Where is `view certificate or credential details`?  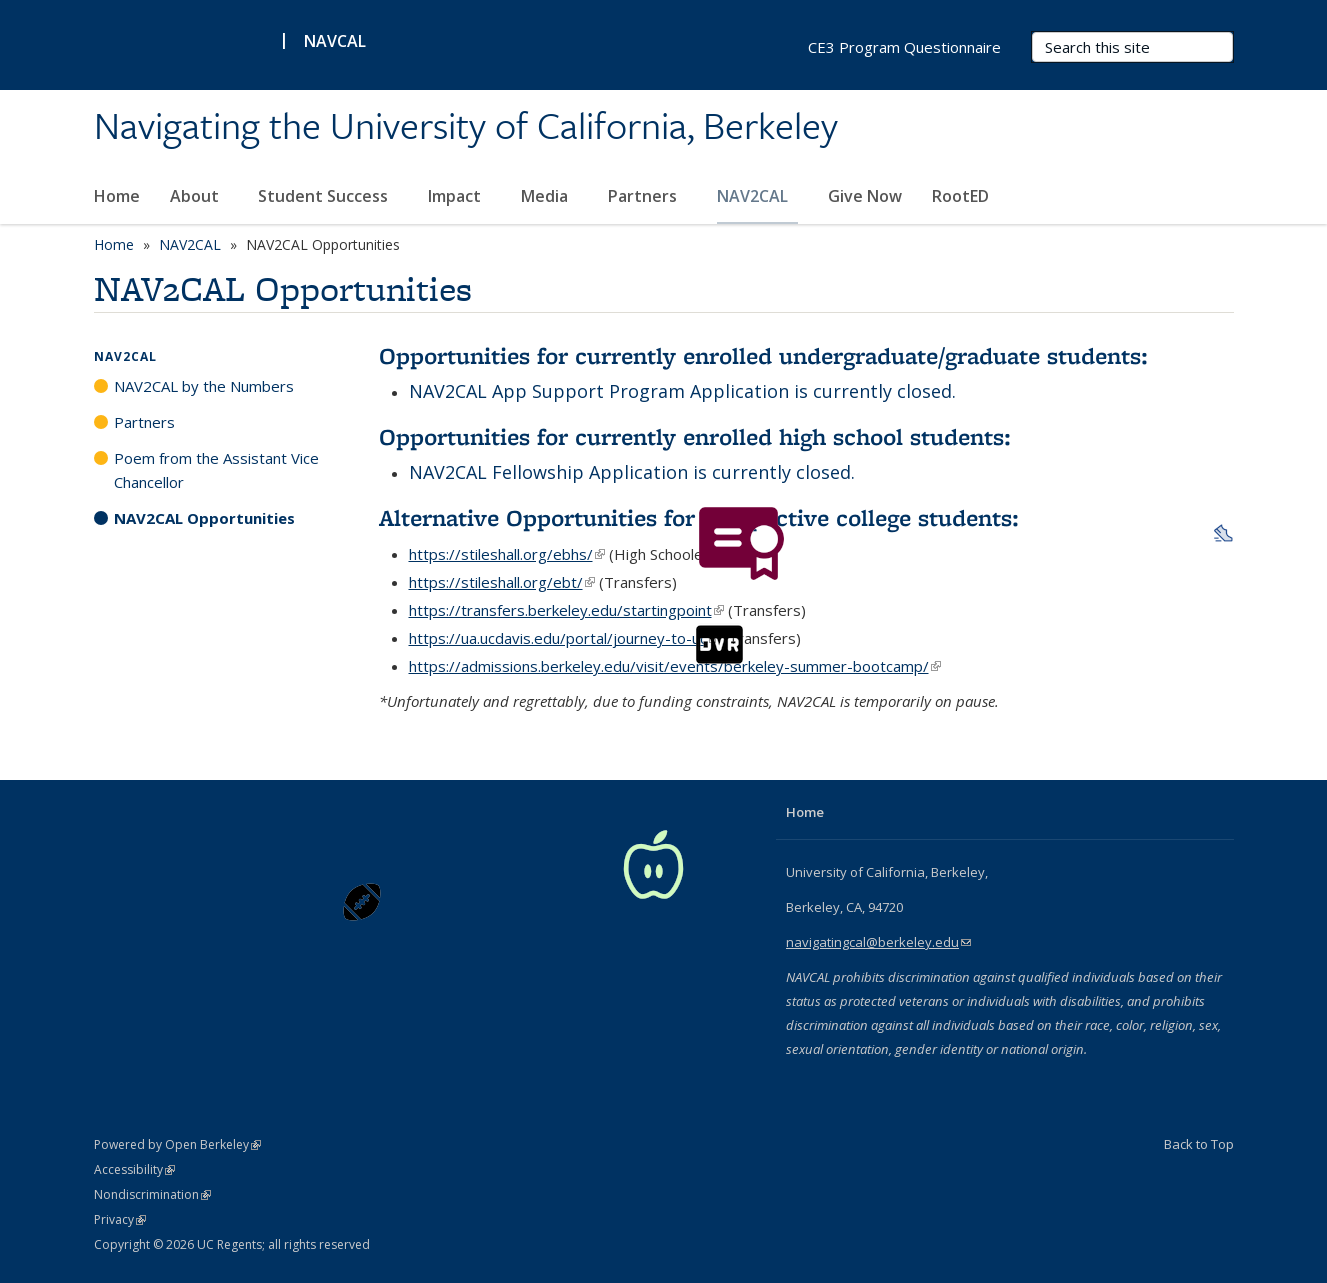 view certificate or credential details is located at coordinates (738, 540).